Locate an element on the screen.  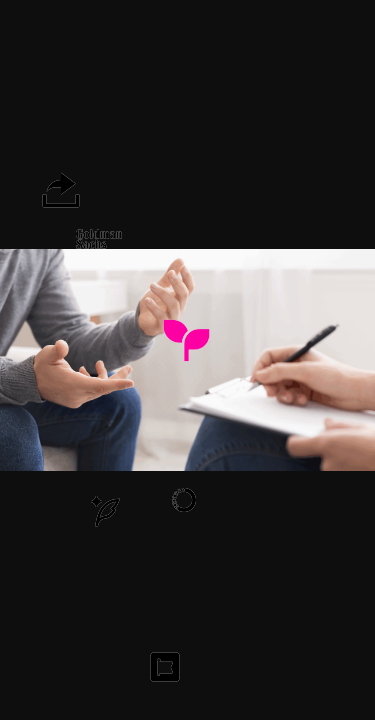
font awesome brand logo is located at coordinates (165, 667).